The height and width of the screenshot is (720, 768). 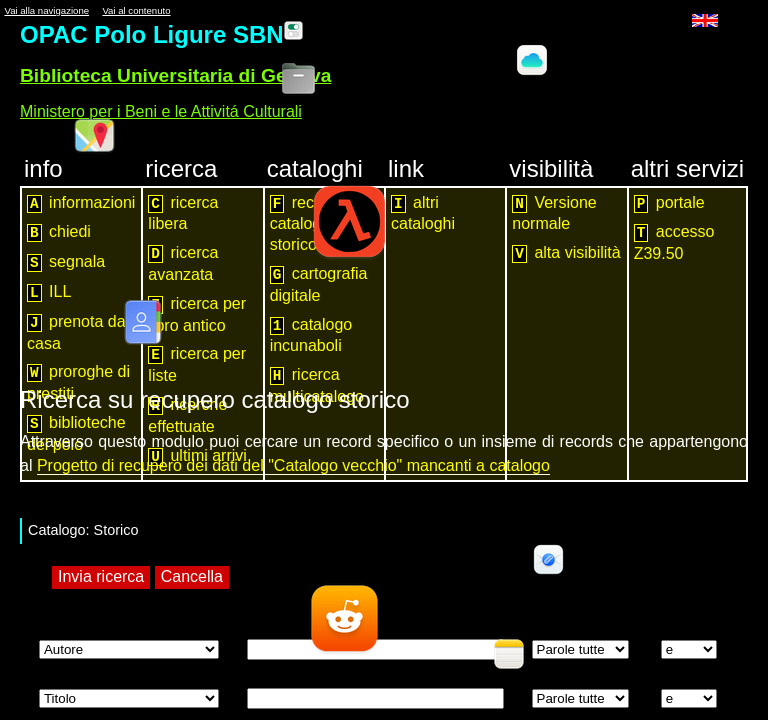 I want to click on open email attachment viewer, so click(x=548, y=559).